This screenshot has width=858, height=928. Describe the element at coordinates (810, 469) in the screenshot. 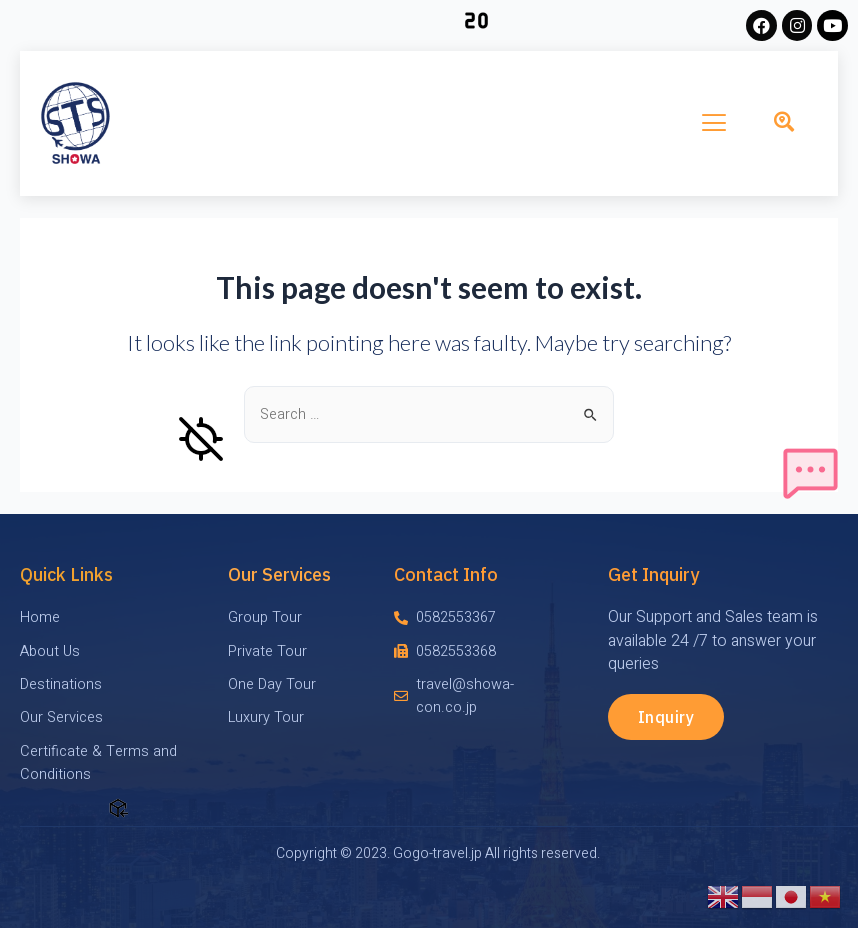

I see `open chat or messaging` at that location.